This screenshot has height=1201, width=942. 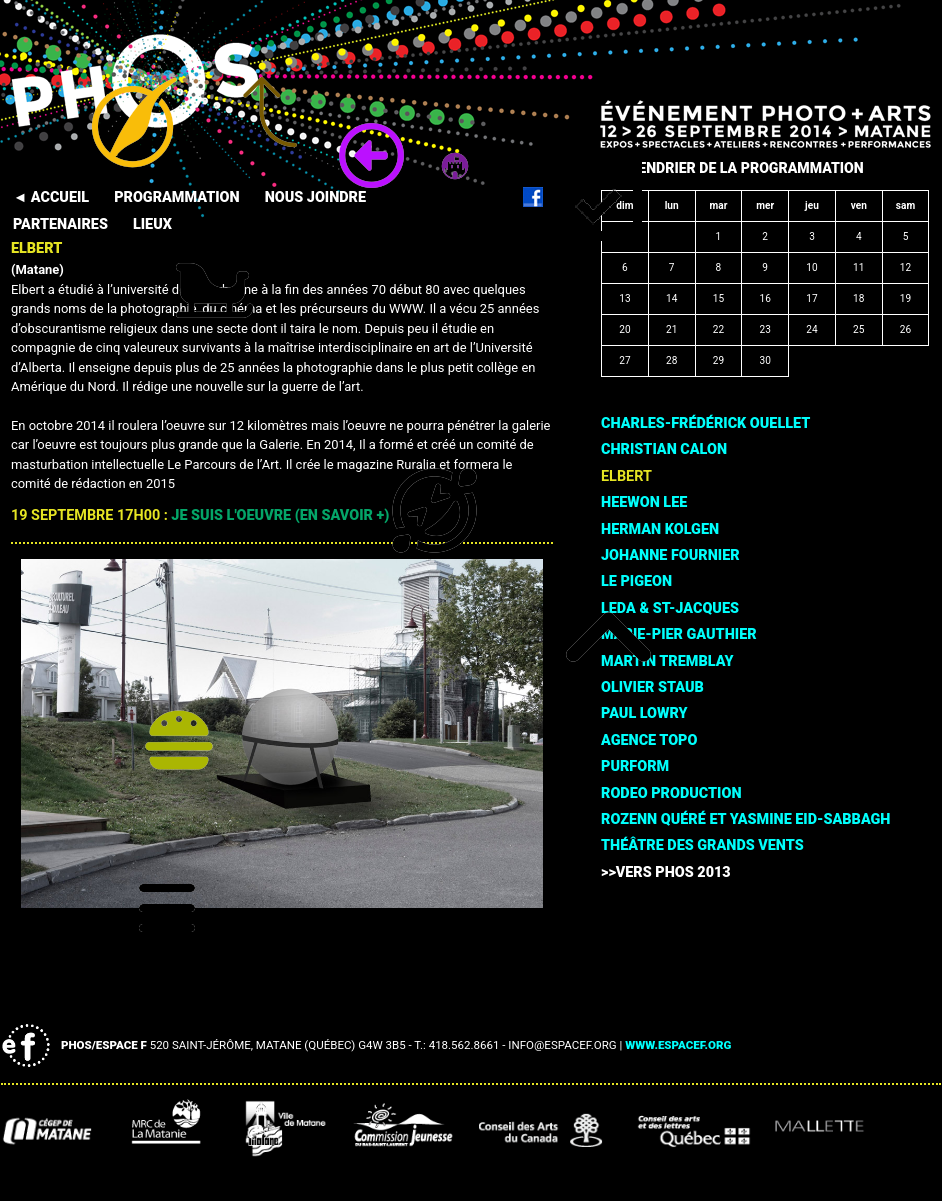 I want to click on react with laughing emoji, so click(x=434, y=510).